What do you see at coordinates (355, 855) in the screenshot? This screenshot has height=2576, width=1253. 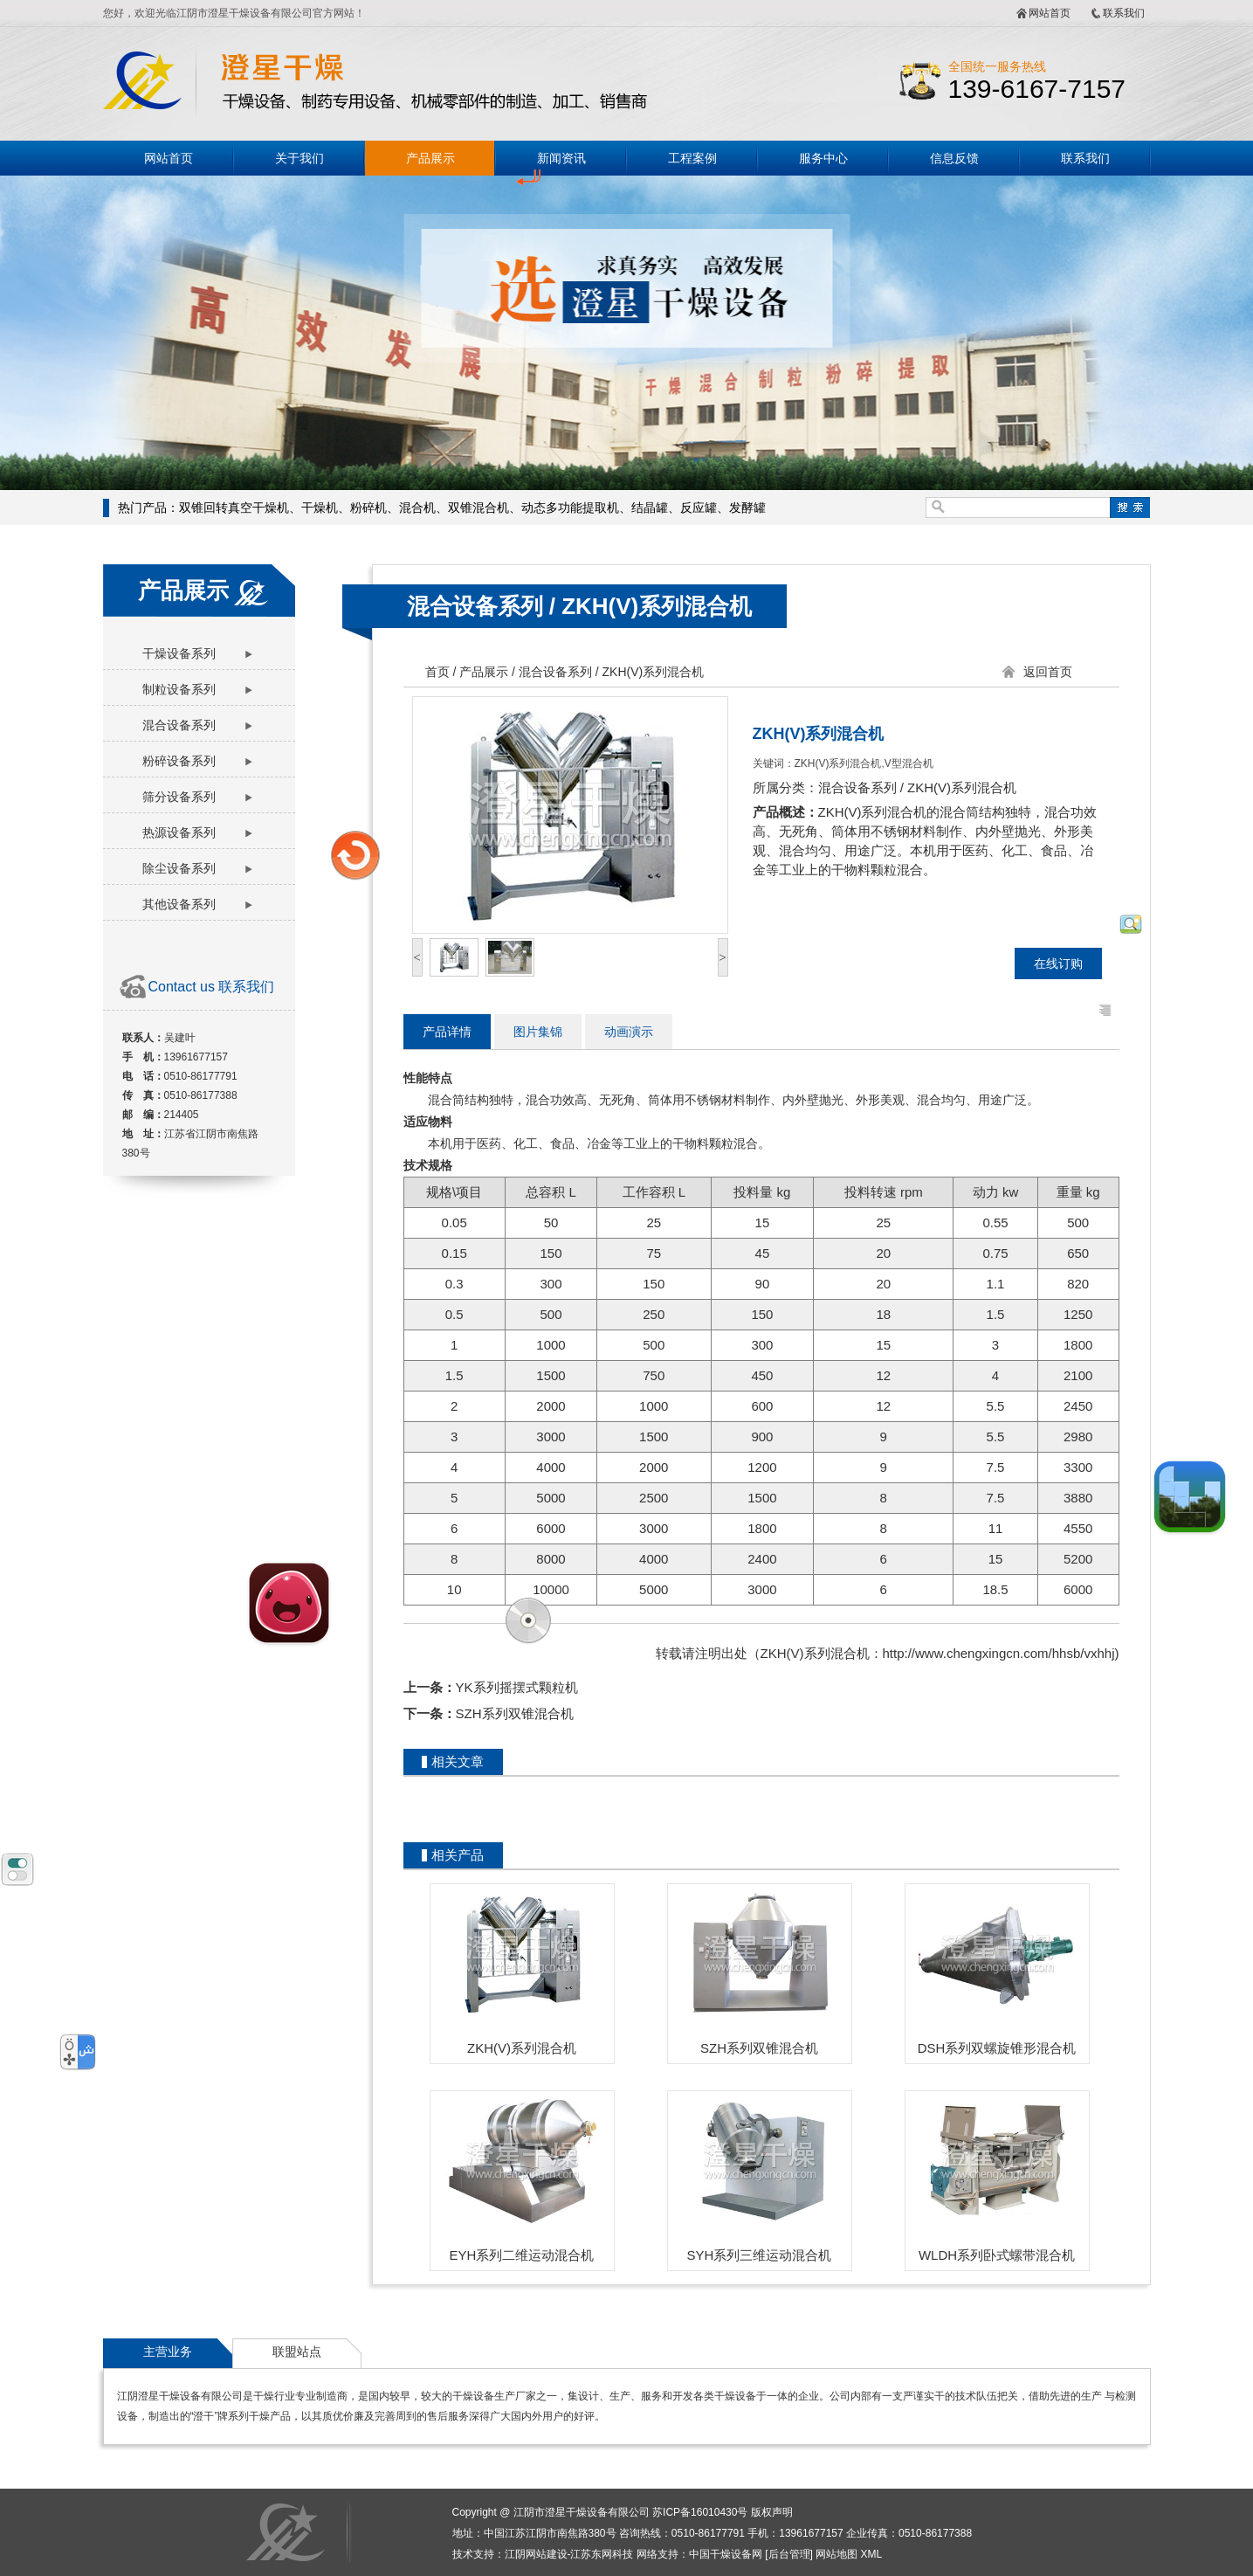 I see `open ubuntu livepatch settings` at bounding box center [355, 855].